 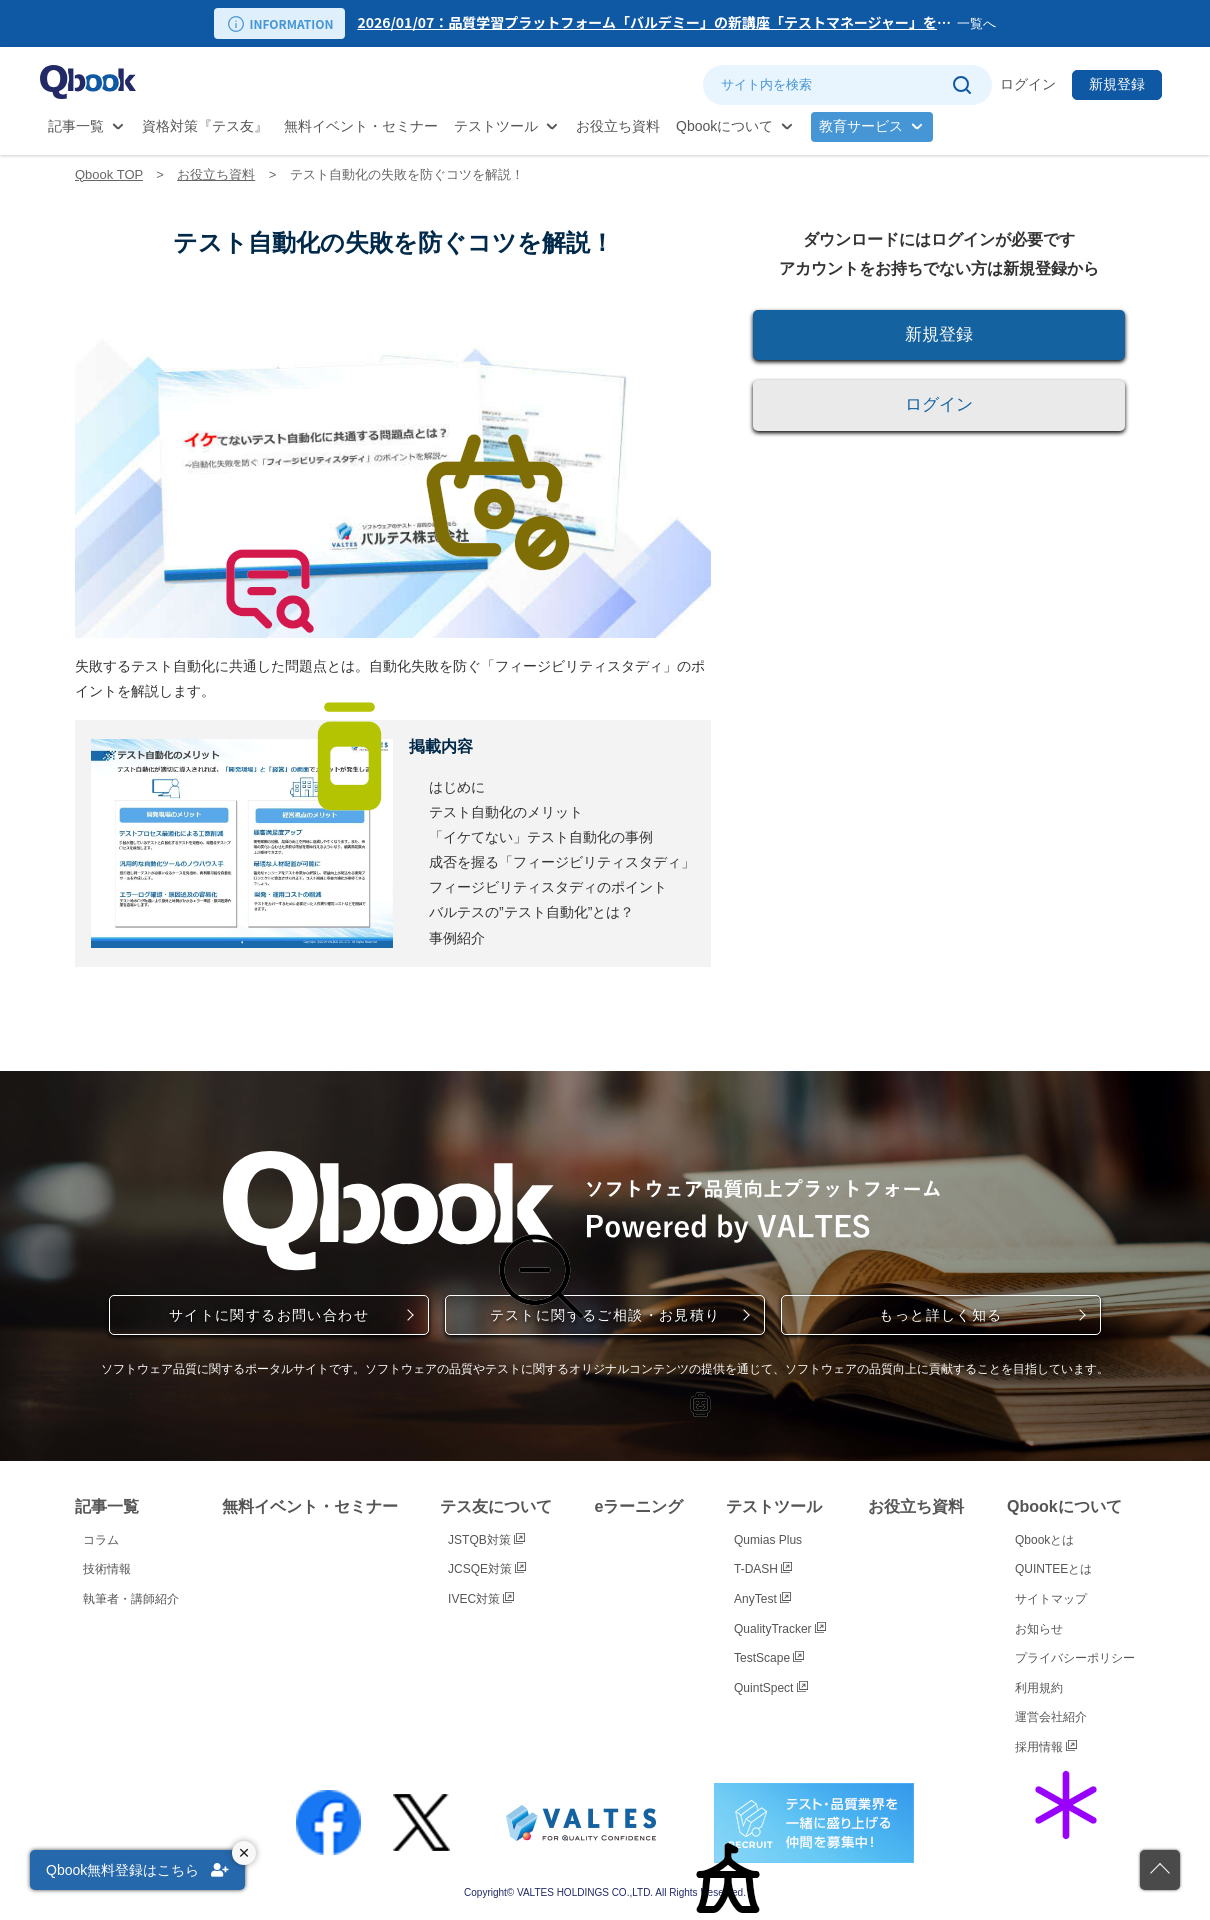 I want to click on indicates a required field in a form, so click(x=1066, y=1805).